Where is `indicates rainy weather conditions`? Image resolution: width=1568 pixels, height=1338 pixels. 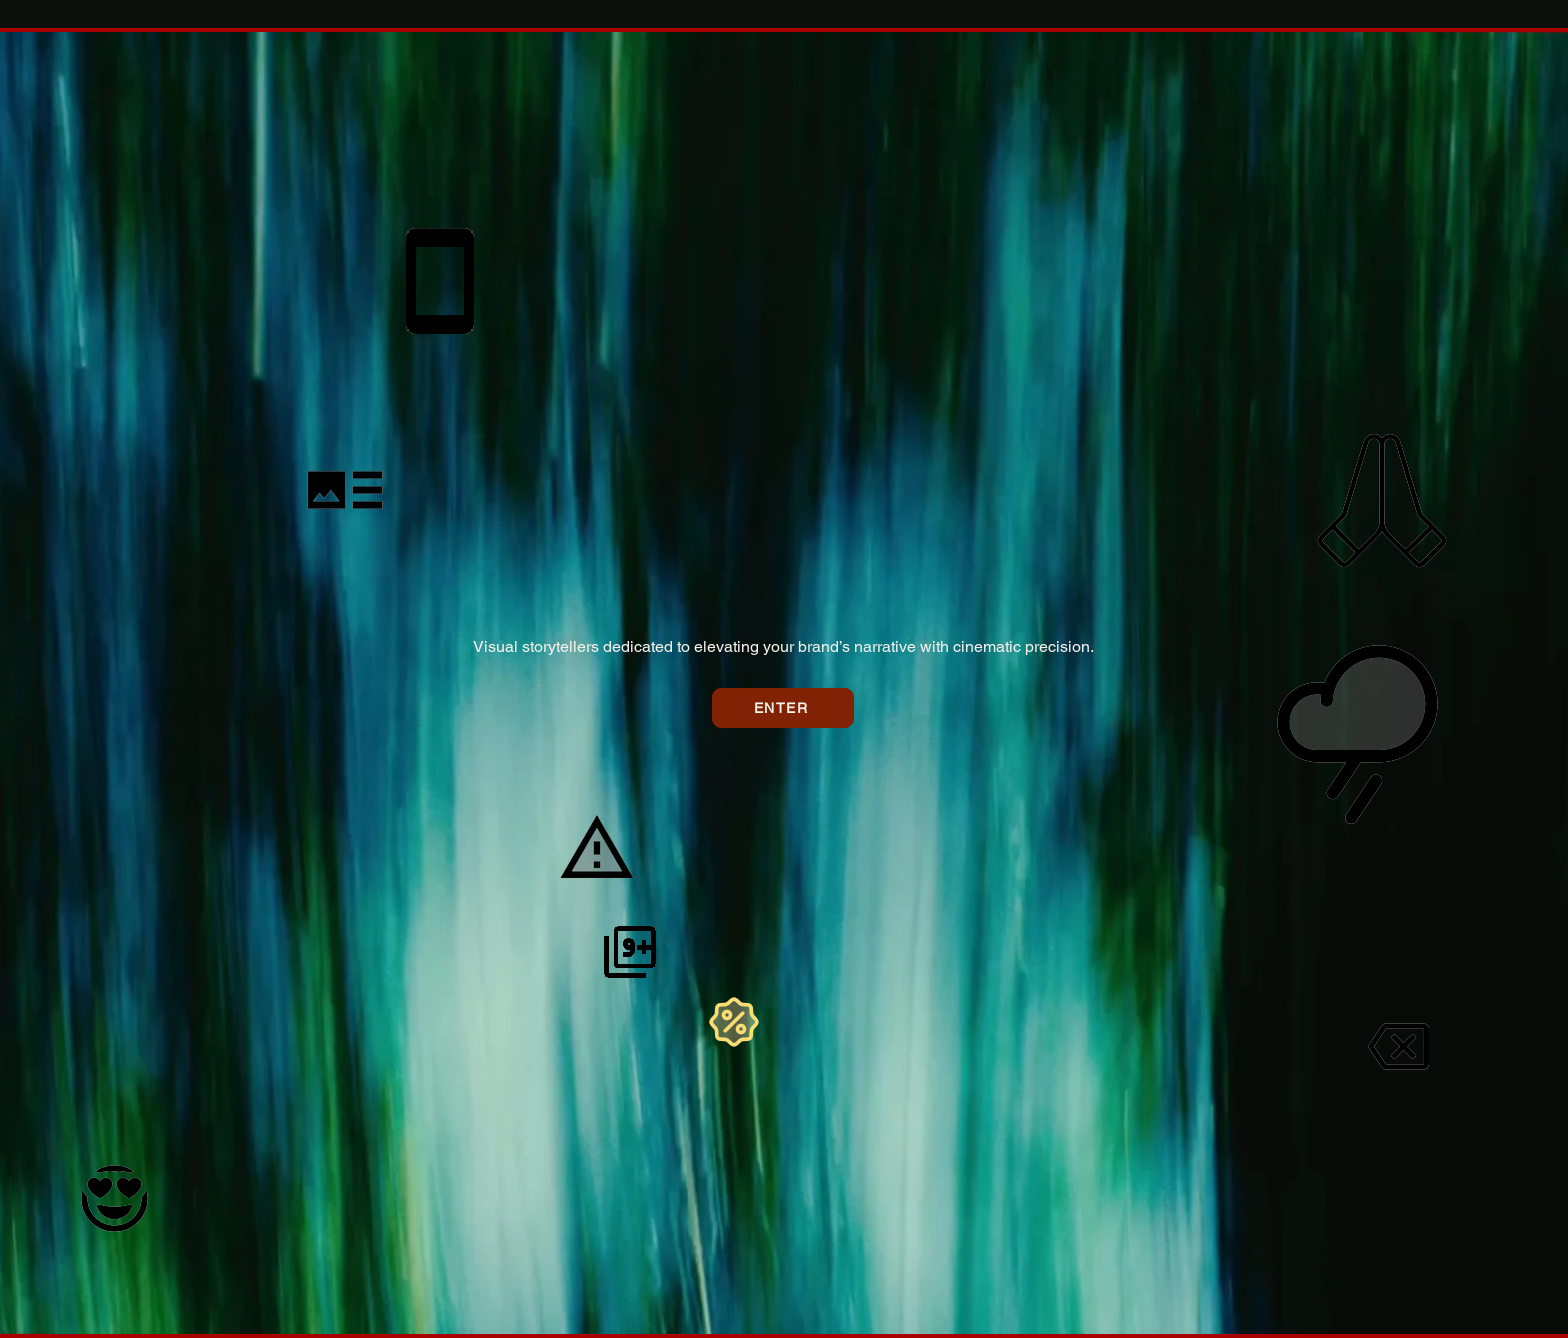 indicates rainy weather conditions is located at coordinates (1357, 731).